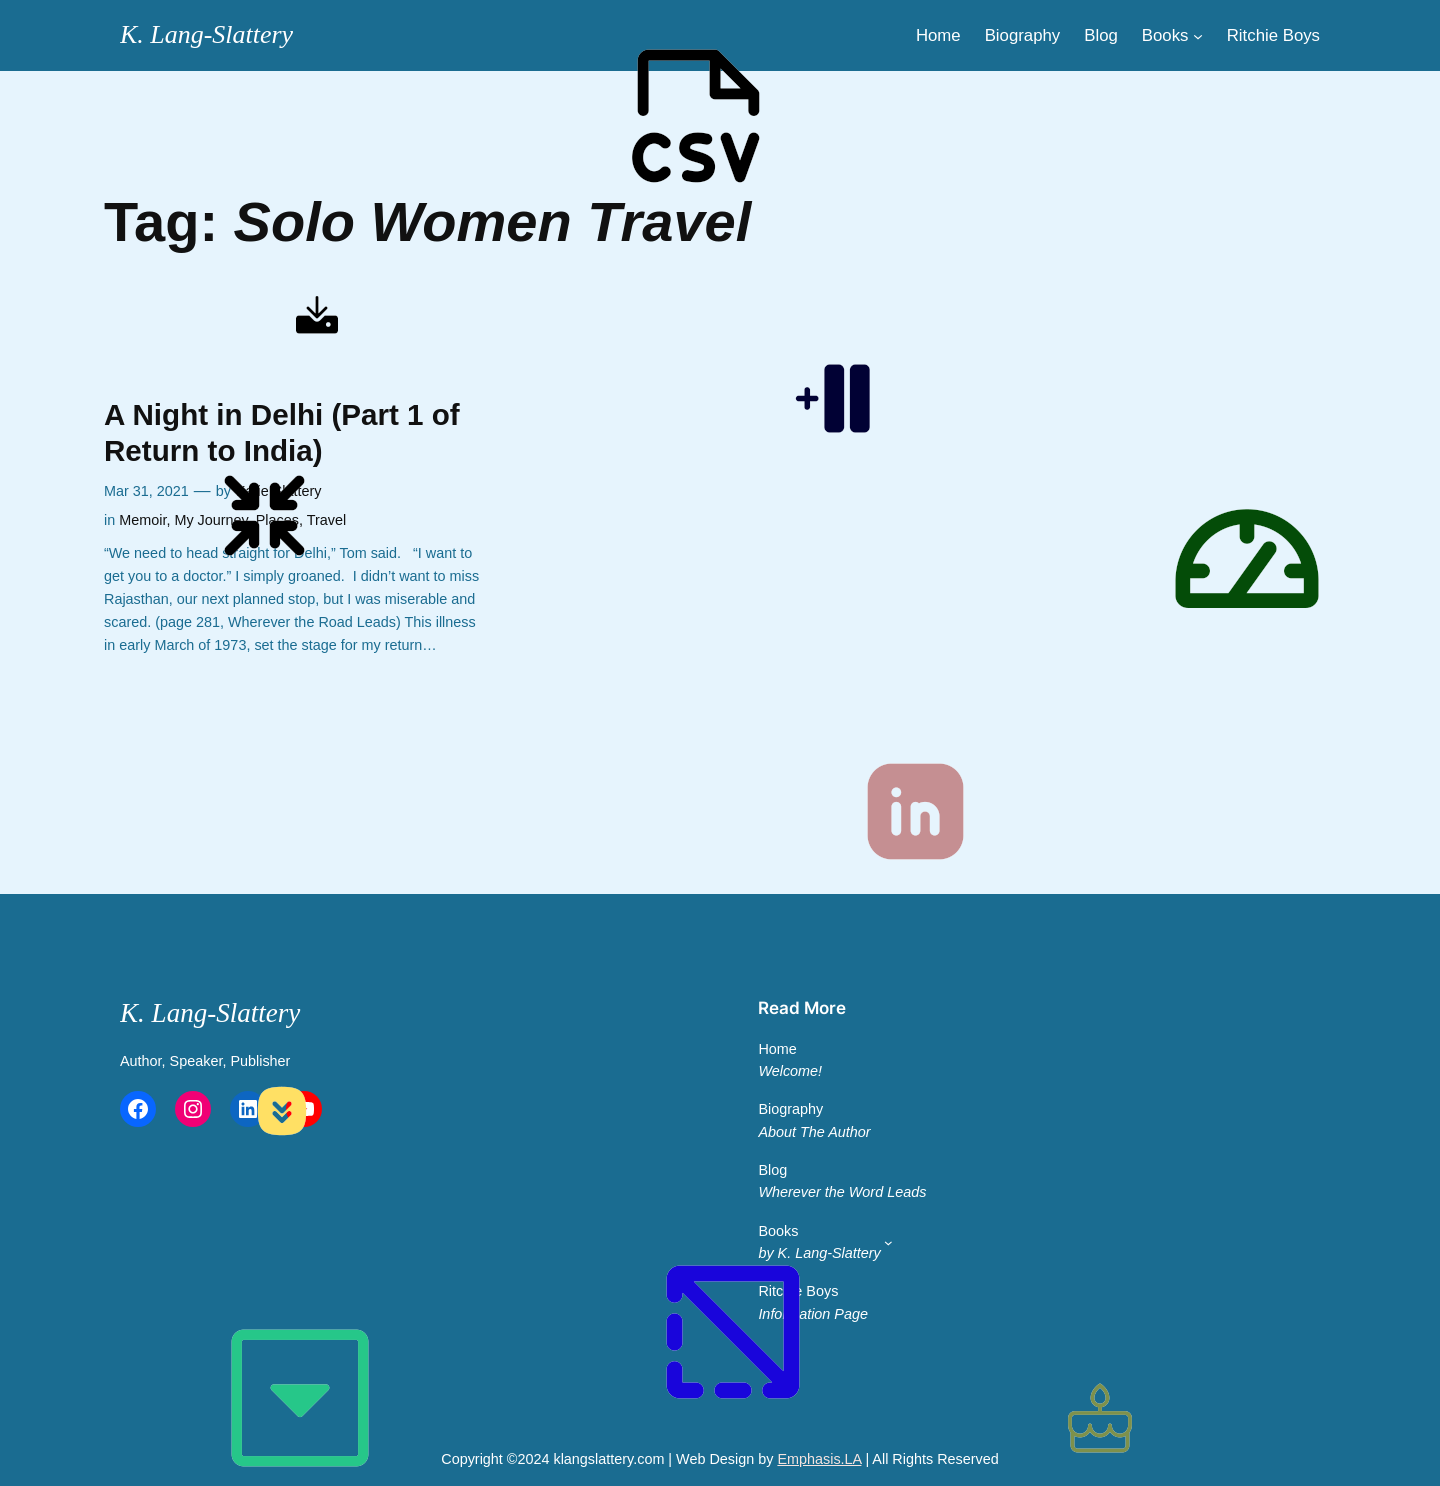  What do you see at coordinates (915, 811) in the screenshot?
I see `connect with LinkedIn` at bounding box center [915, 811].